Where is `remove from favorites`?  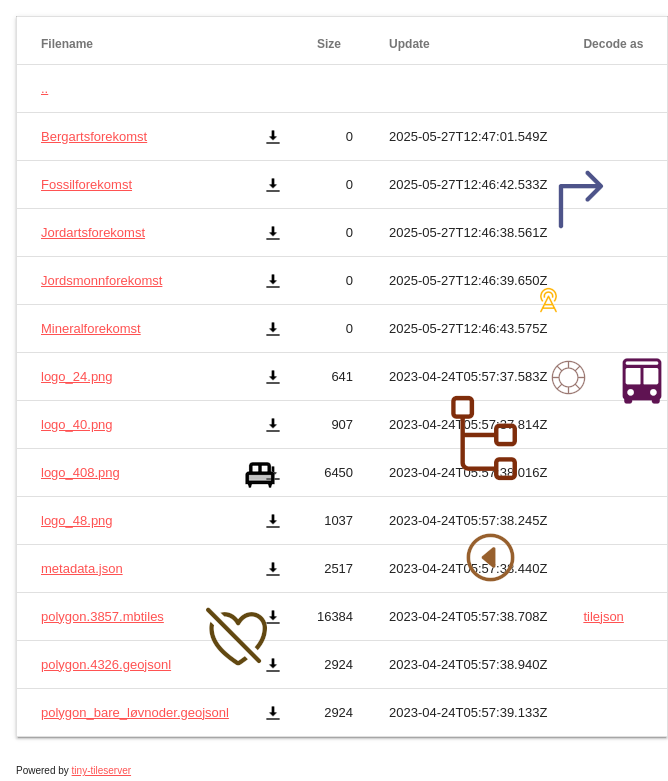 remove from favorites is located at coordinates (236, 636).